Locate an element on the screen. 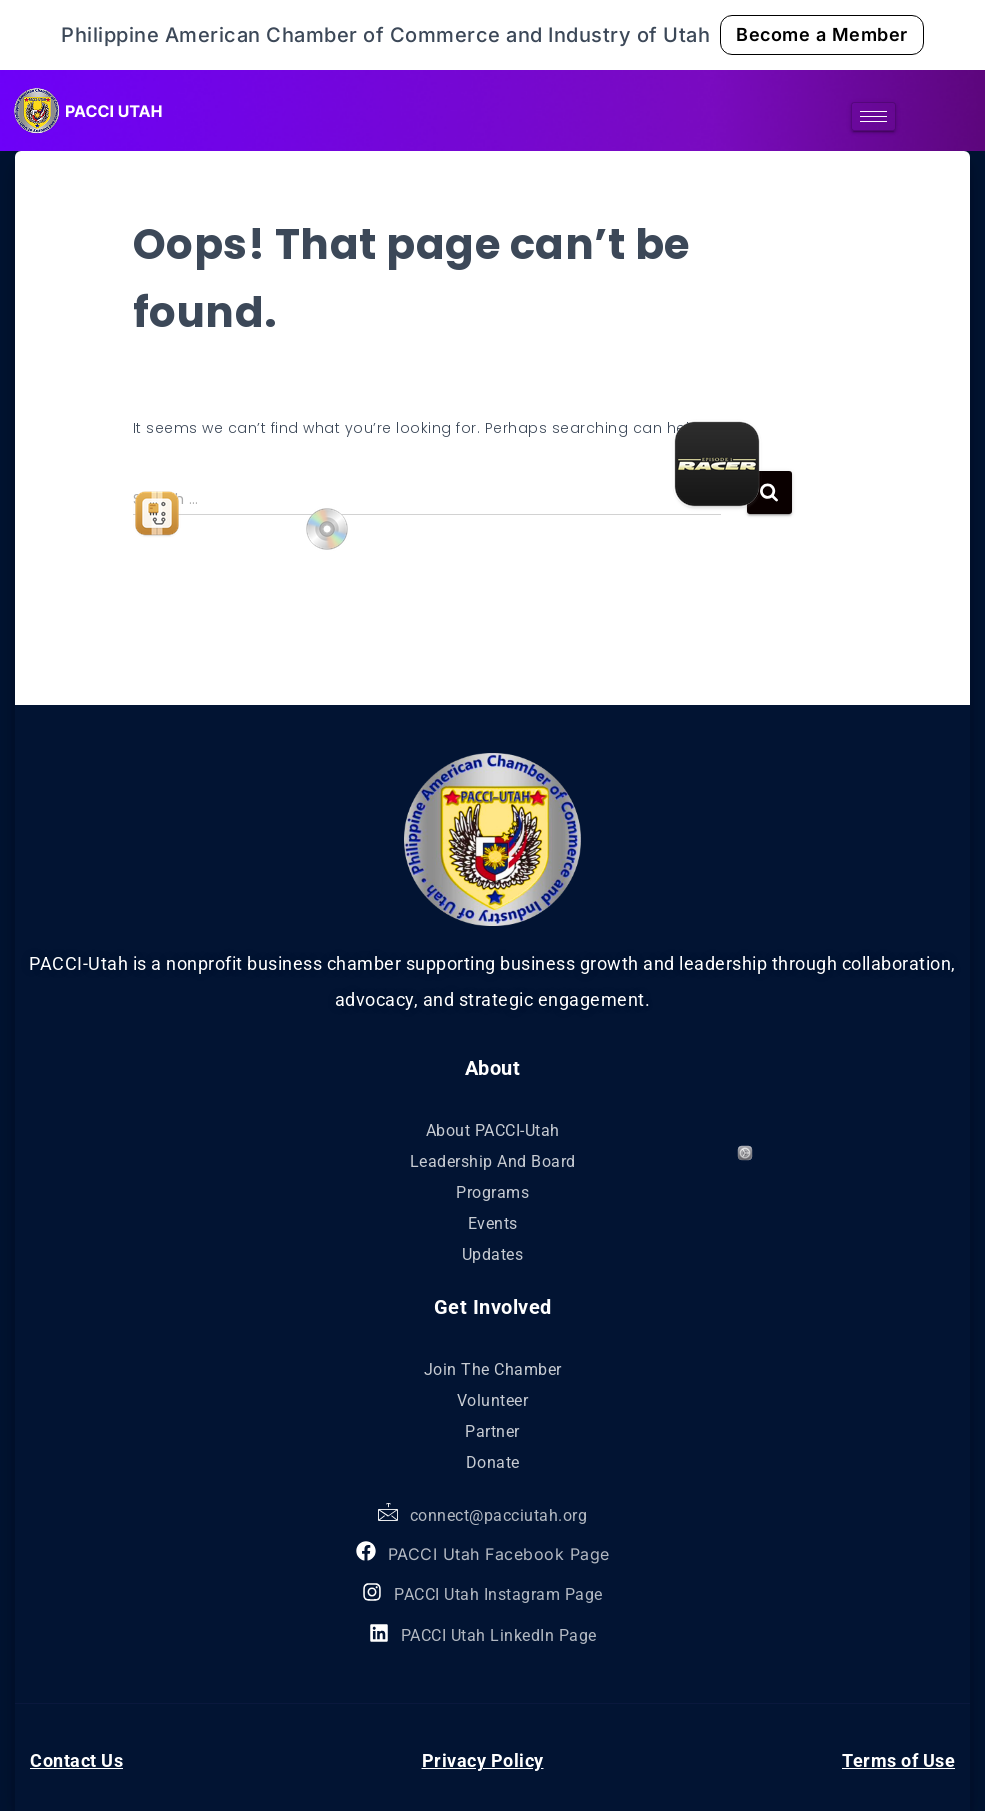 The width and height of the screenshot is (985, 1811). a system driver or hardware component file is located at coordinates (157, 514).